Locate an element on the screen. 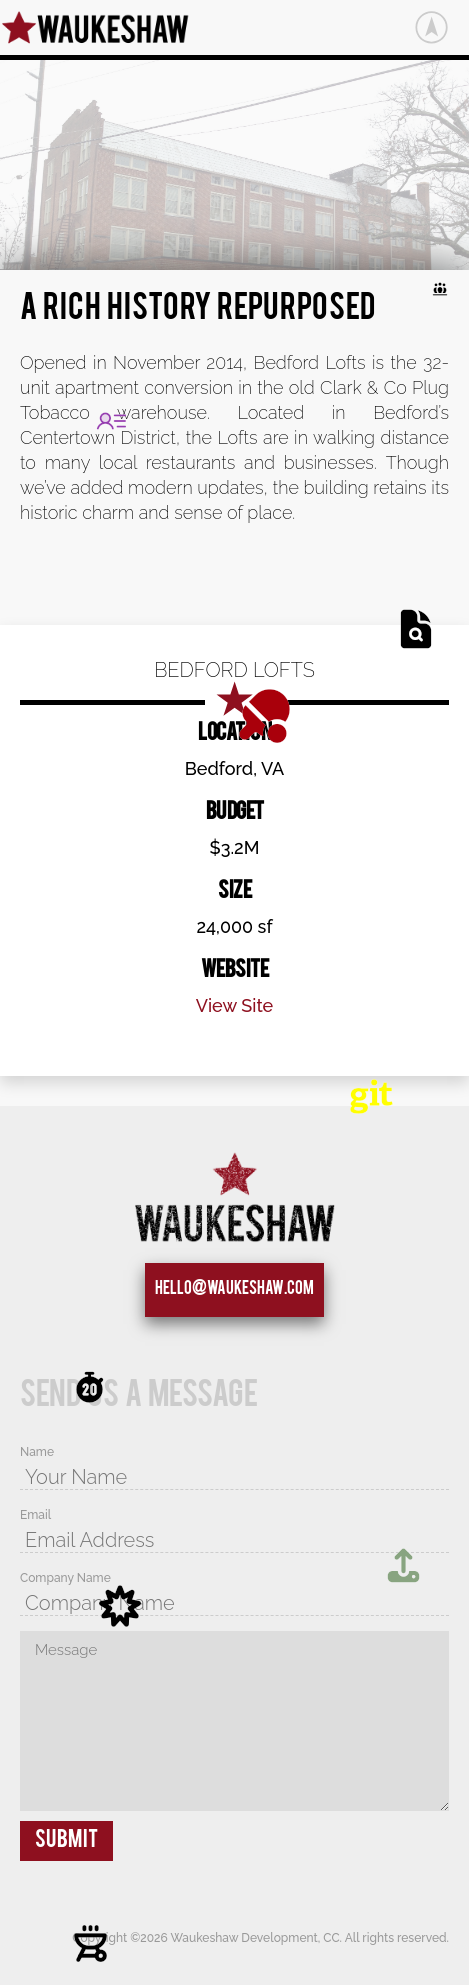 The image size is (469, 1985). view team or group members is located at coordinates (440, 289).